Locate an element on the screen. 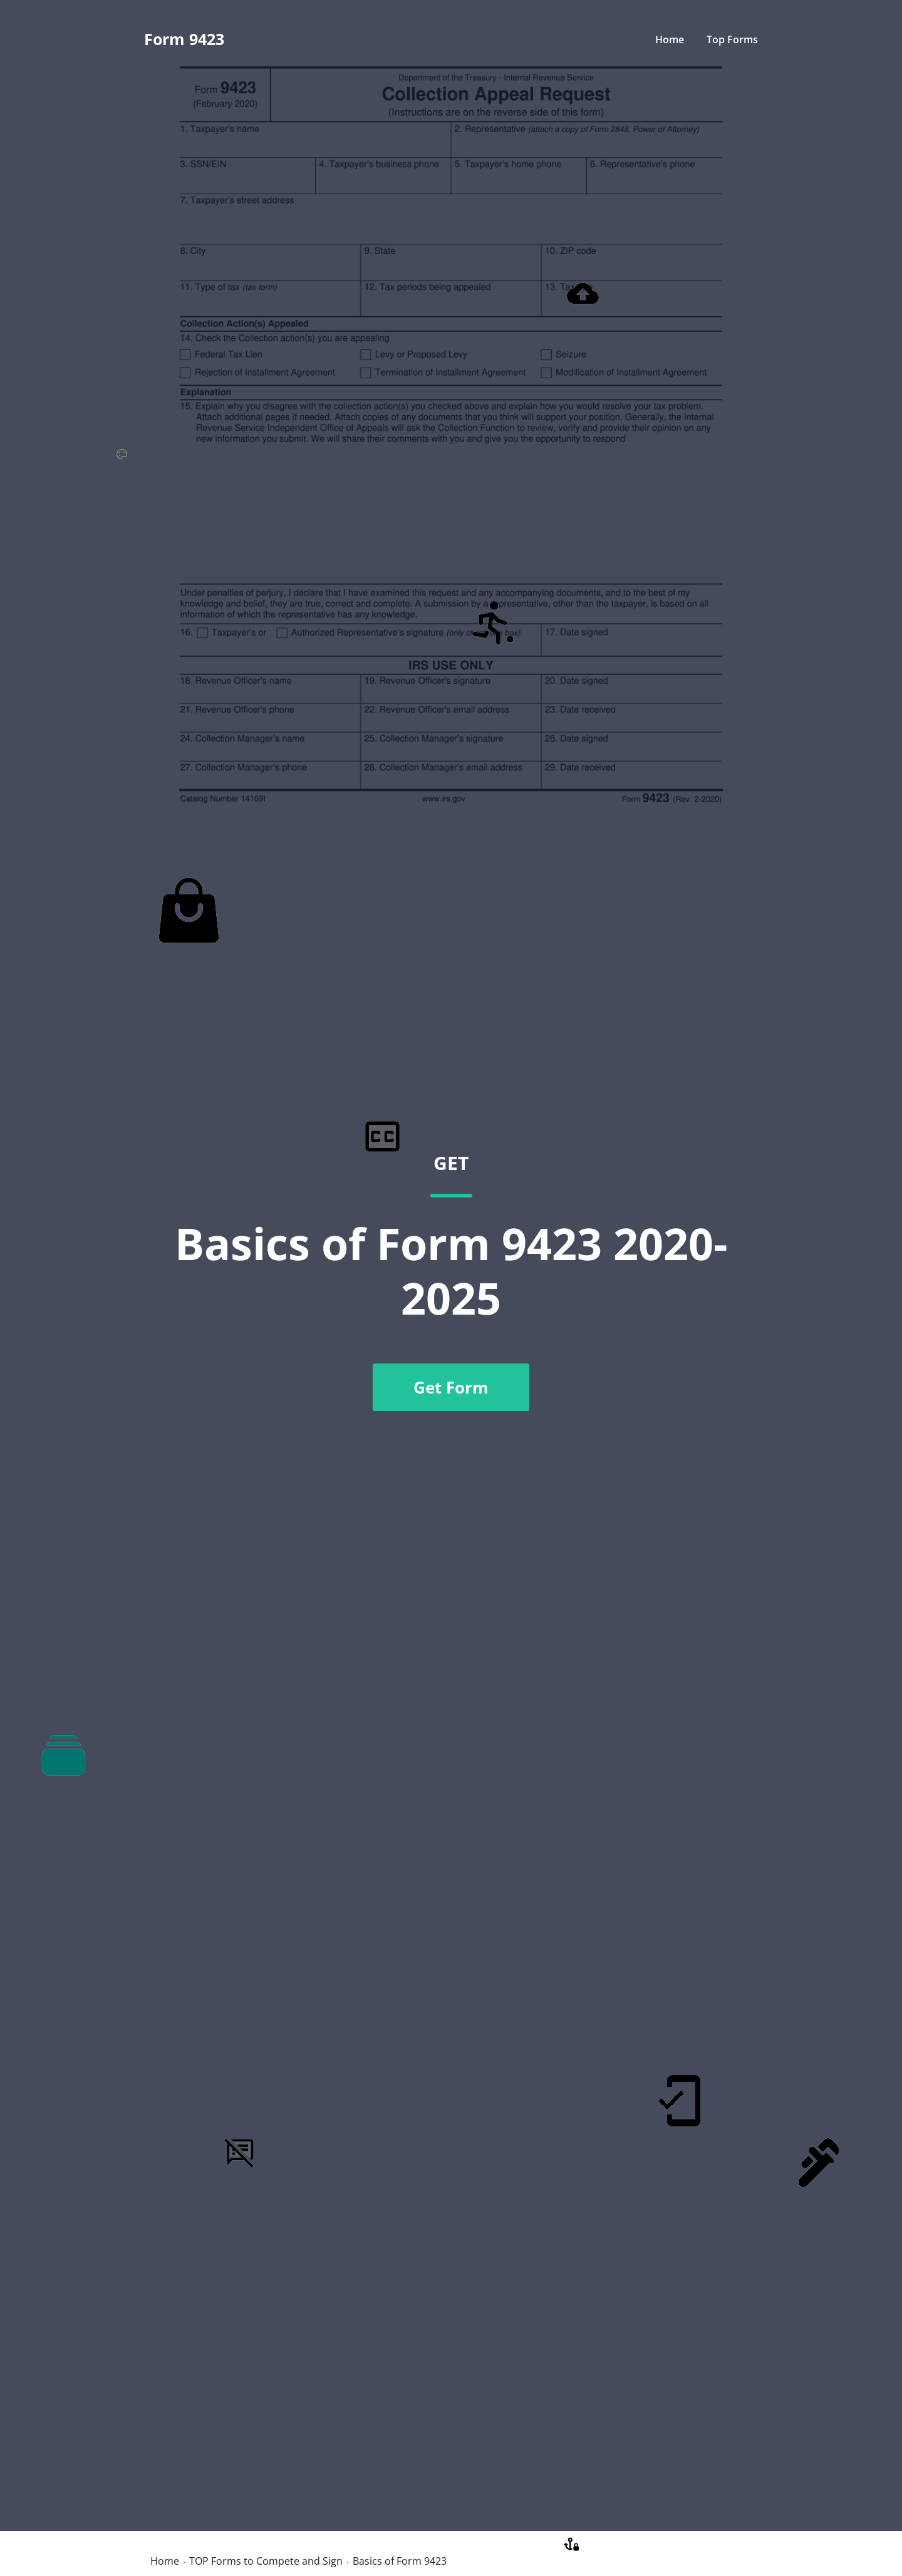  indicates mobile-friendly or responsive design is located at coordinates (679, 2101).